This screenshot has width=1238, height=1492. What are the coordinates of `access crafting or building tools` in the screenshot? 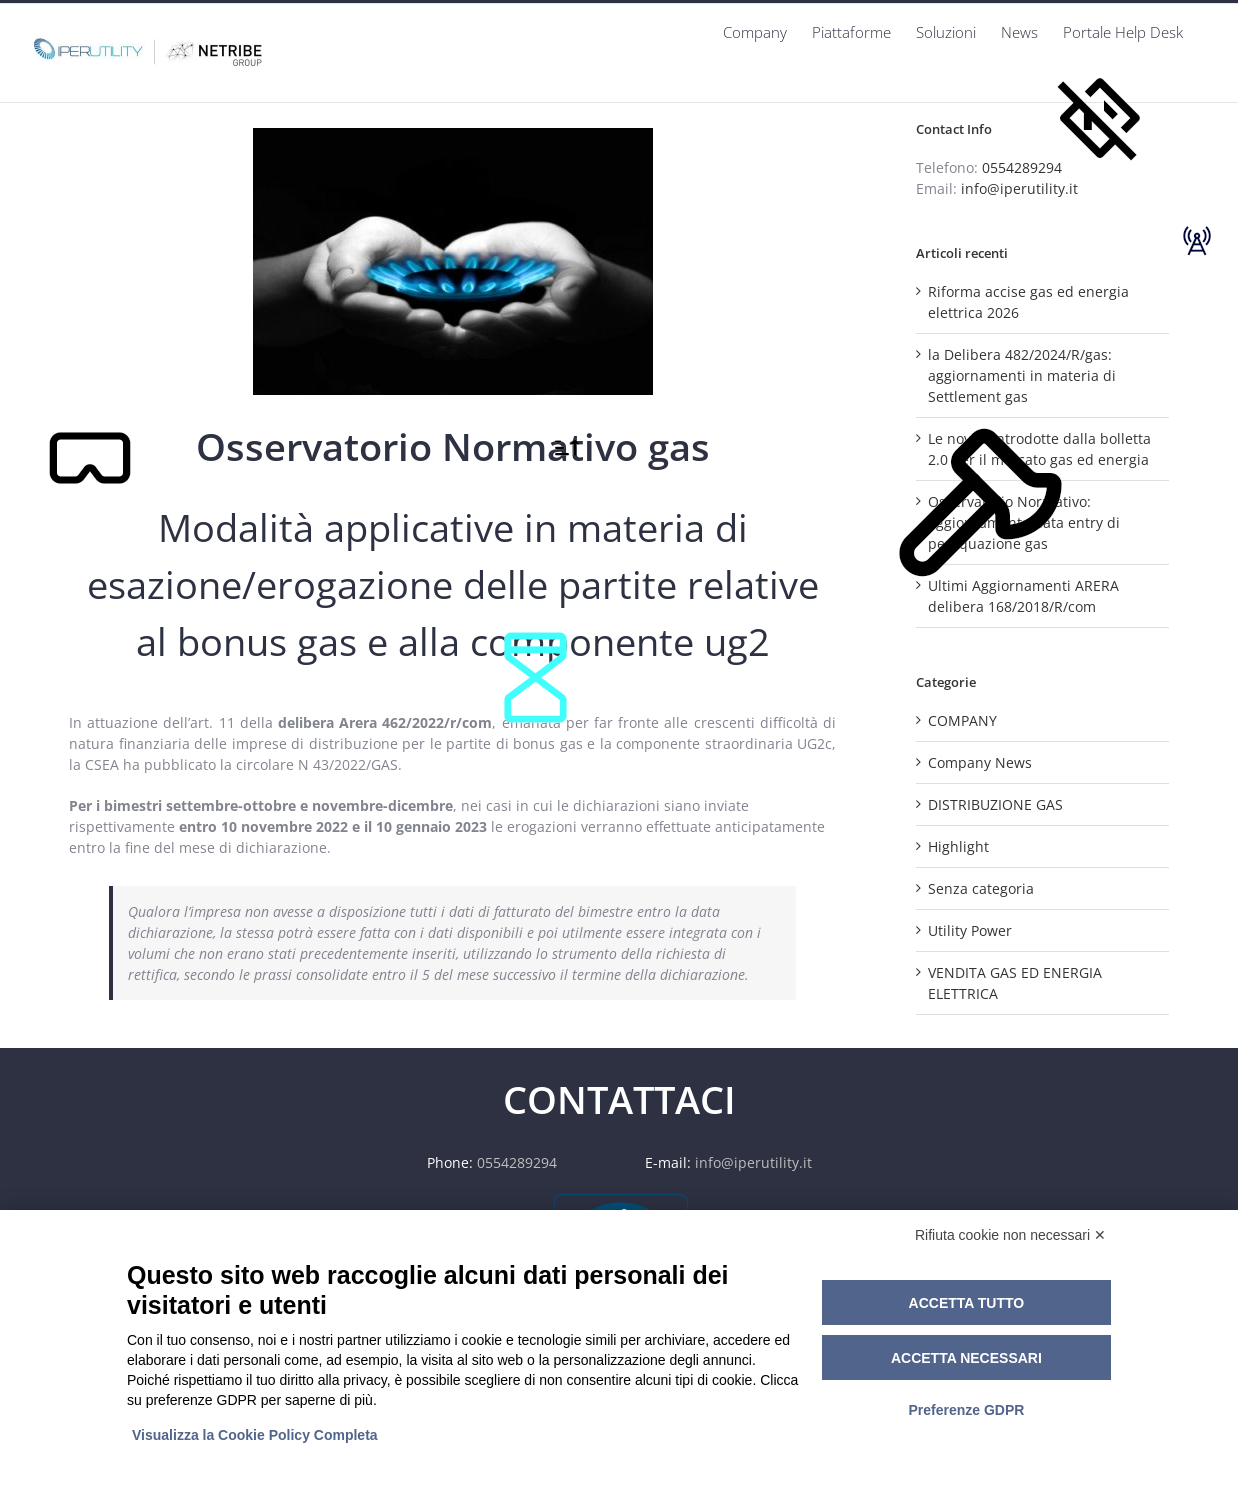 It's located at (980, 502).